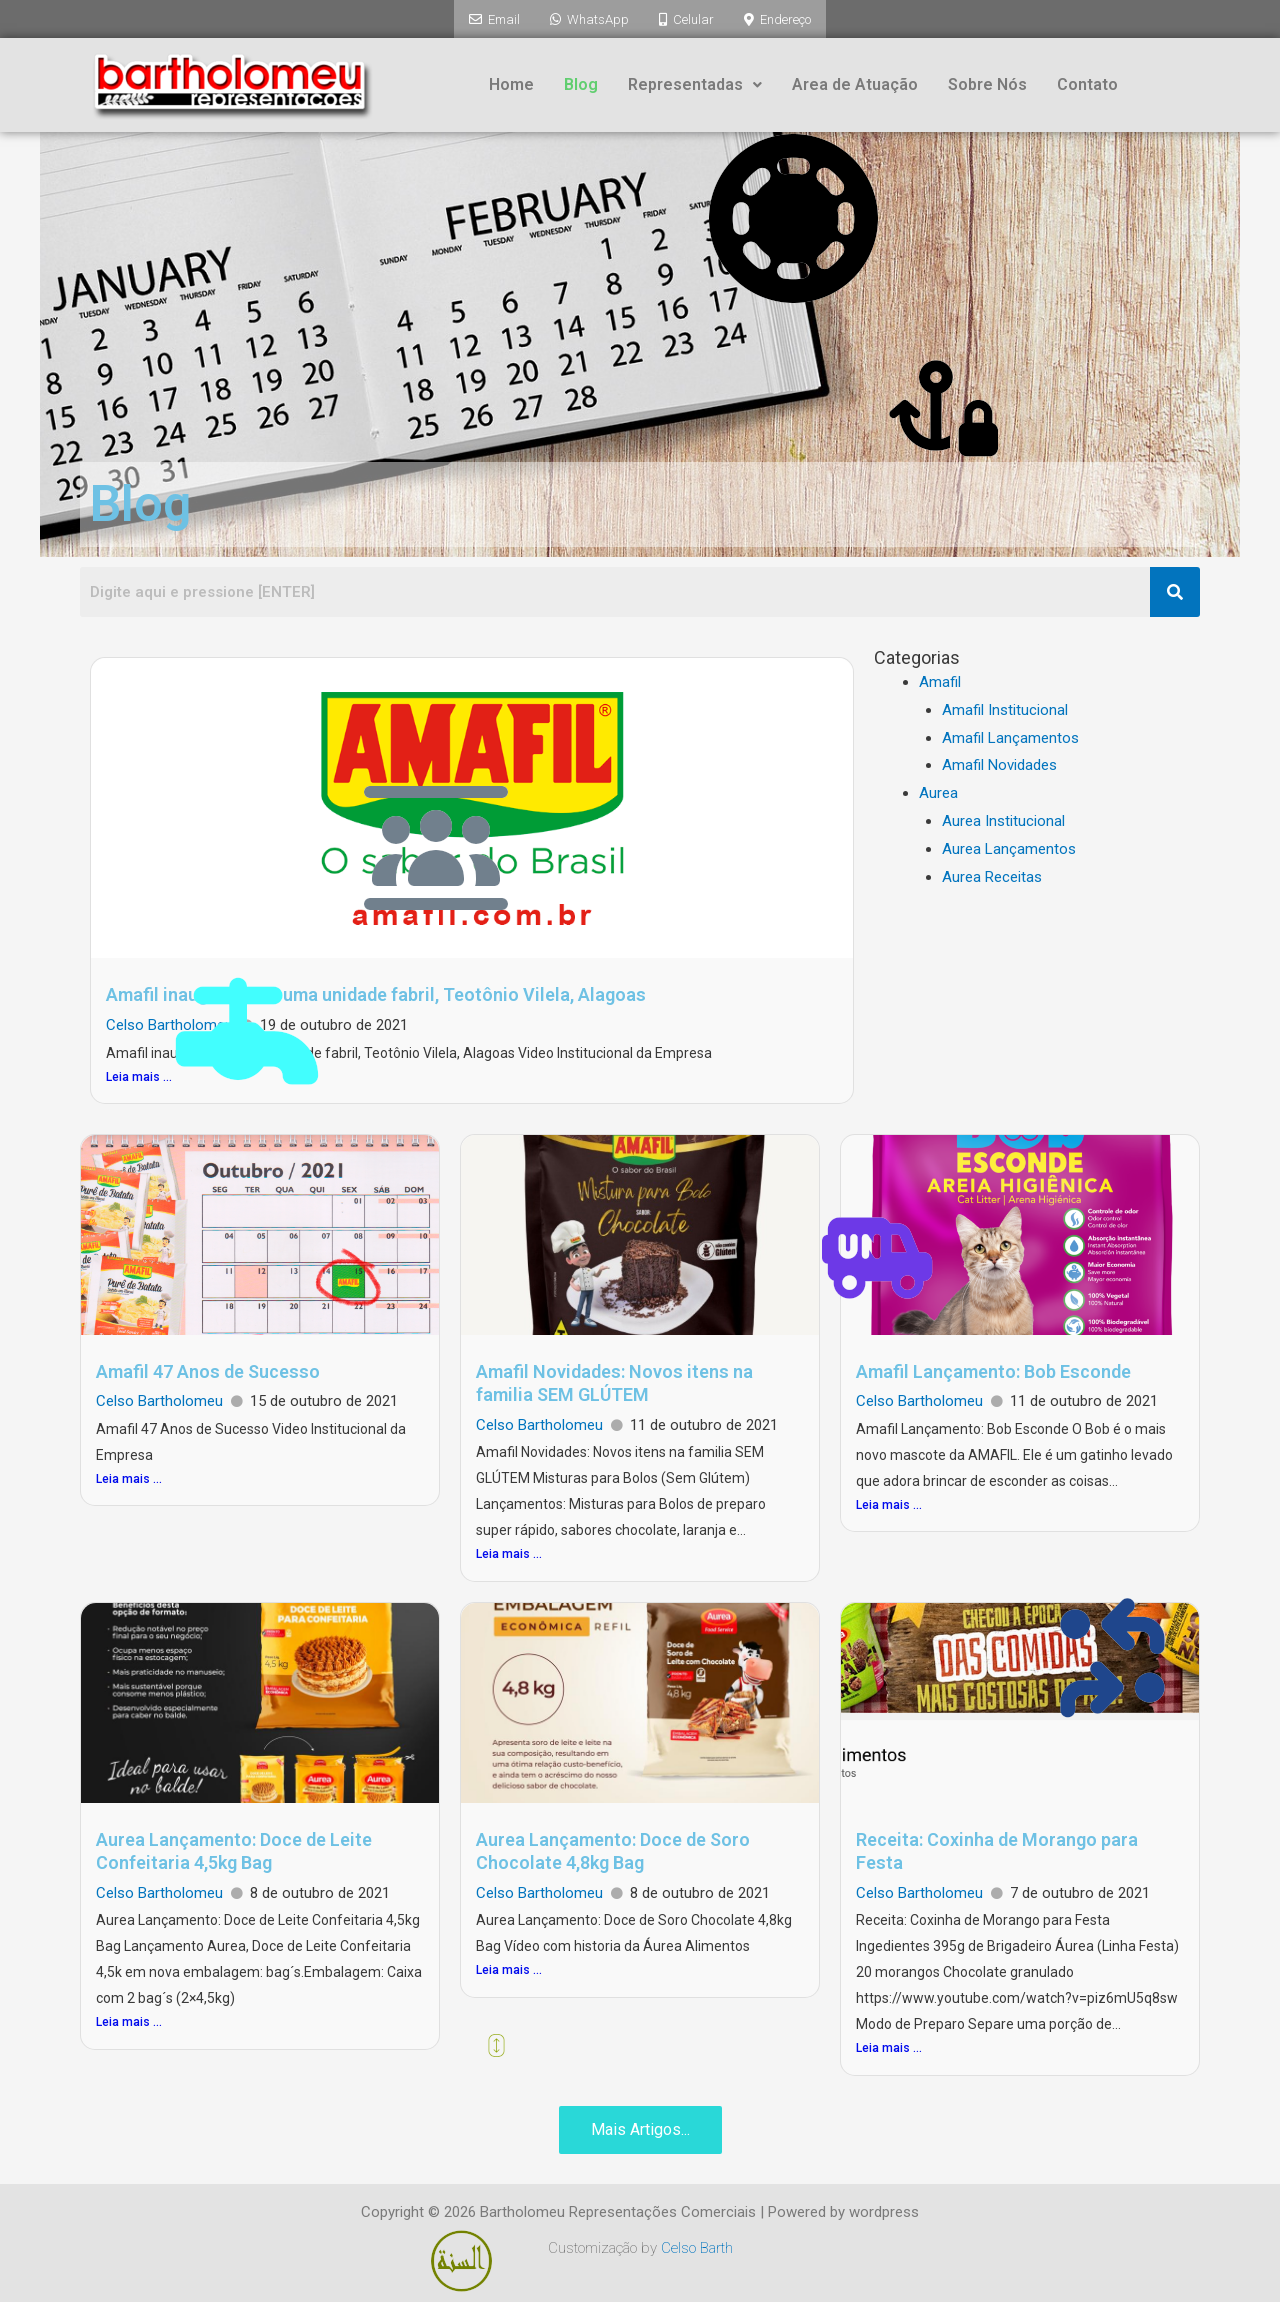  I want to click on scroll up or down on the page, so click(496, 2045).